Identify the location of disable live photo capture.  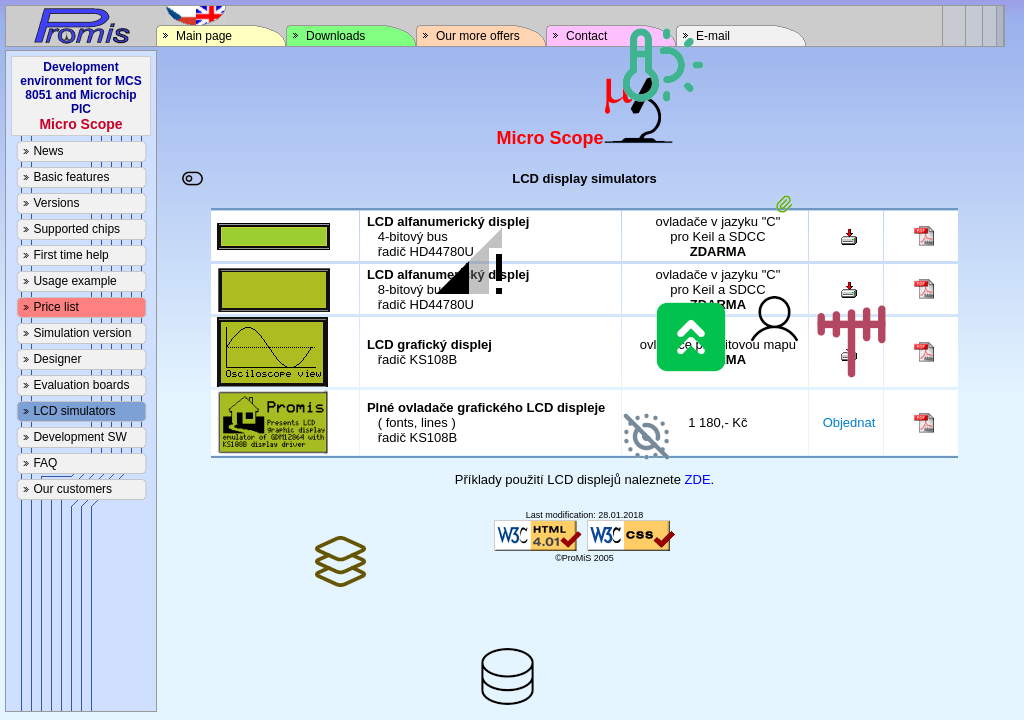
(646, 436).